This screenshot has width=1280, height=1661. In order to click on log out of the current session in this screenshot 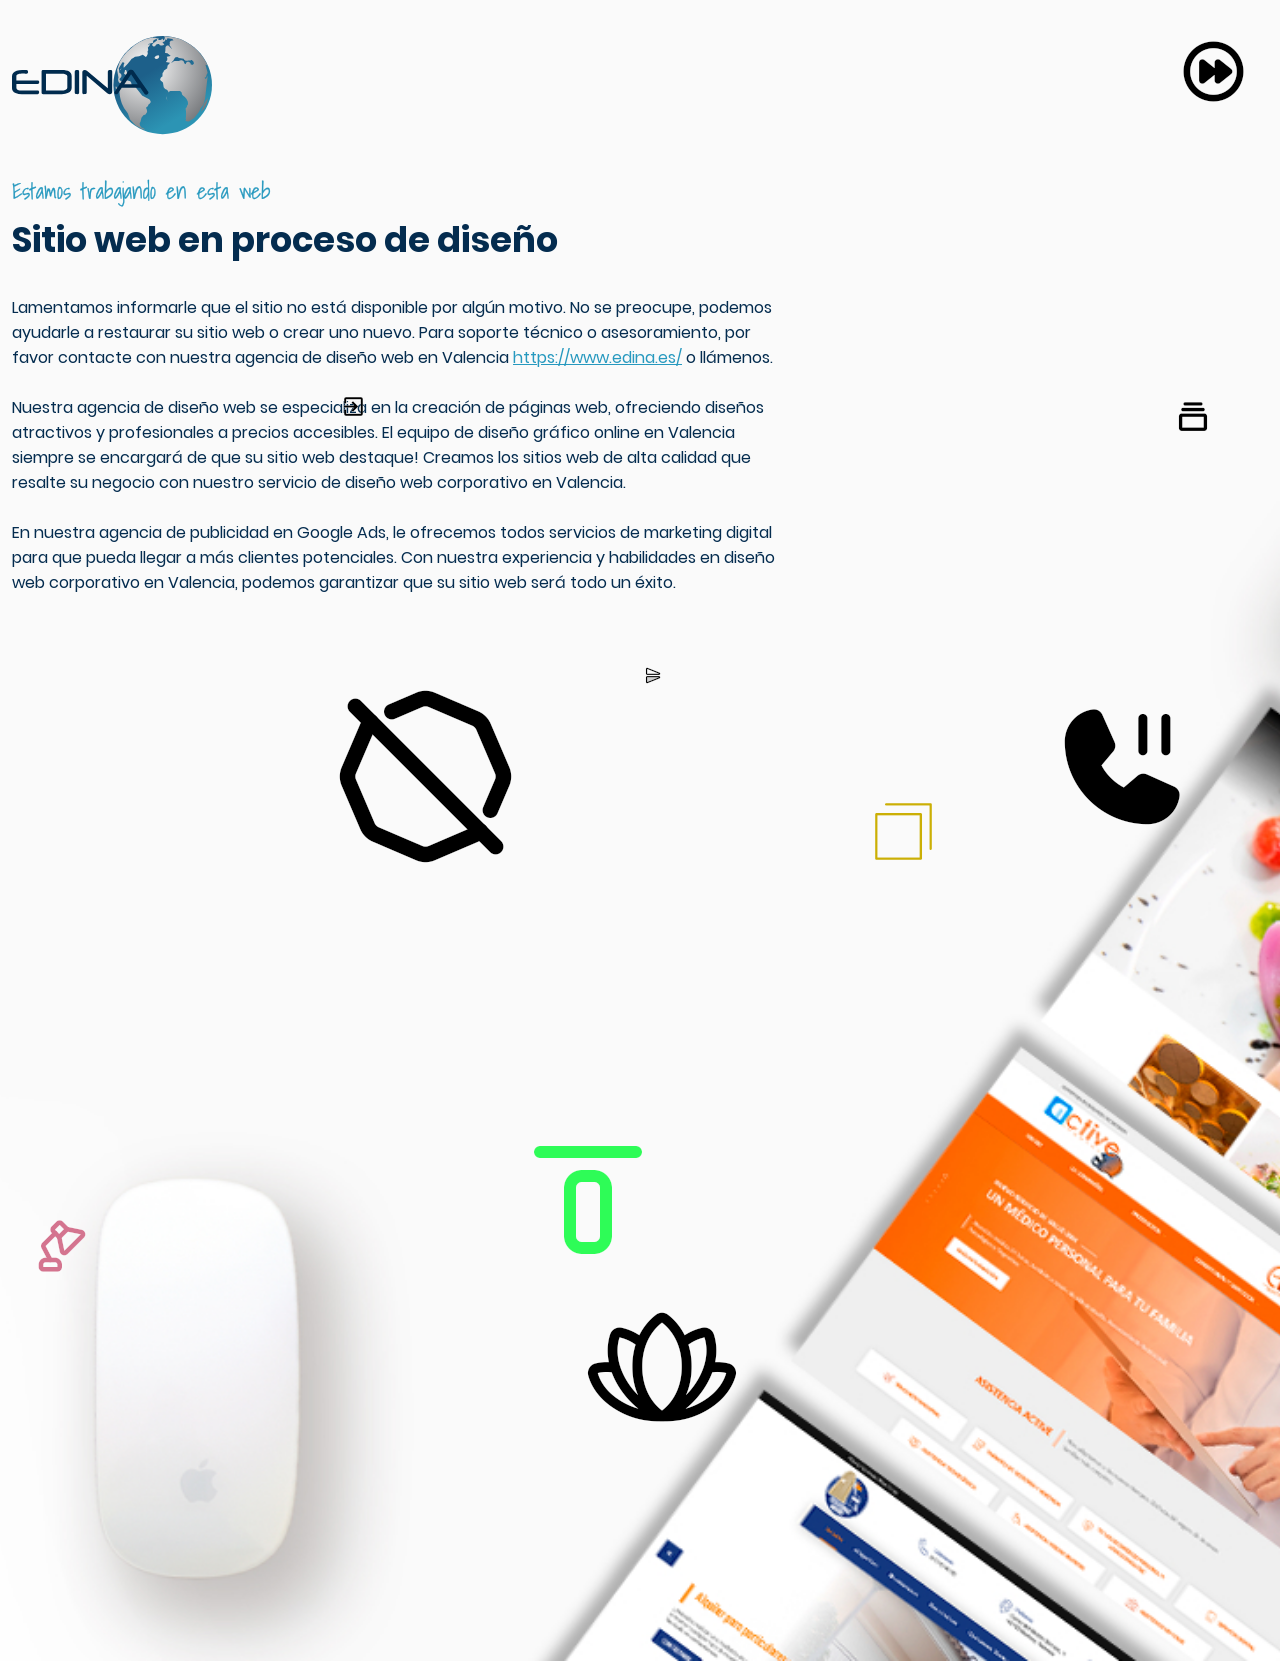, I will do `click(353, 406)`.